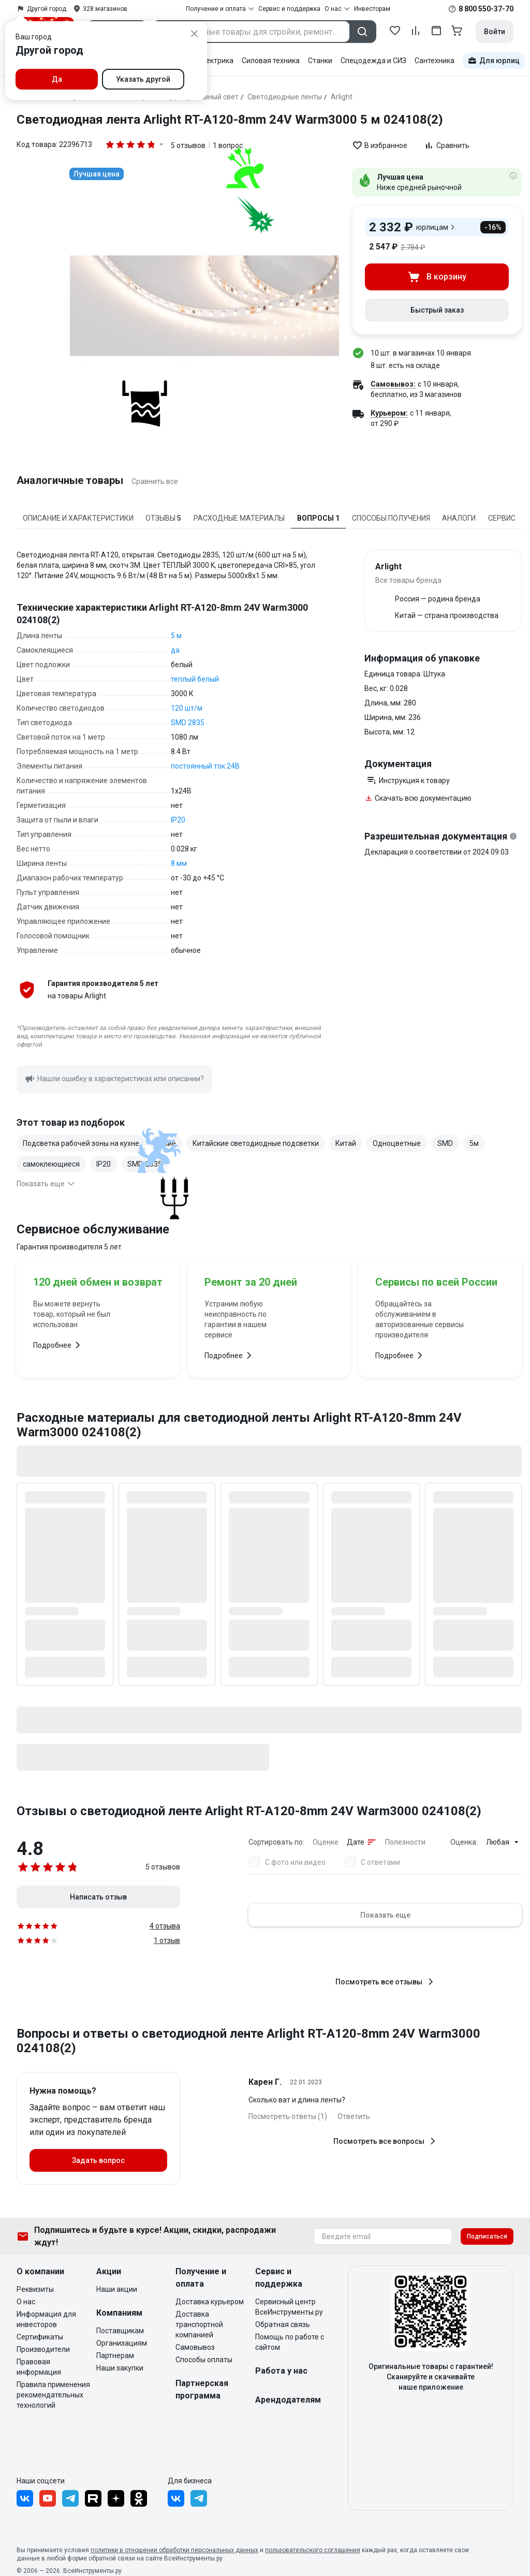 The image size is (530, 2576). Describe the element at coordinates (159, 1151) in the screenshot. I see `select werewolf character or role` at that location.